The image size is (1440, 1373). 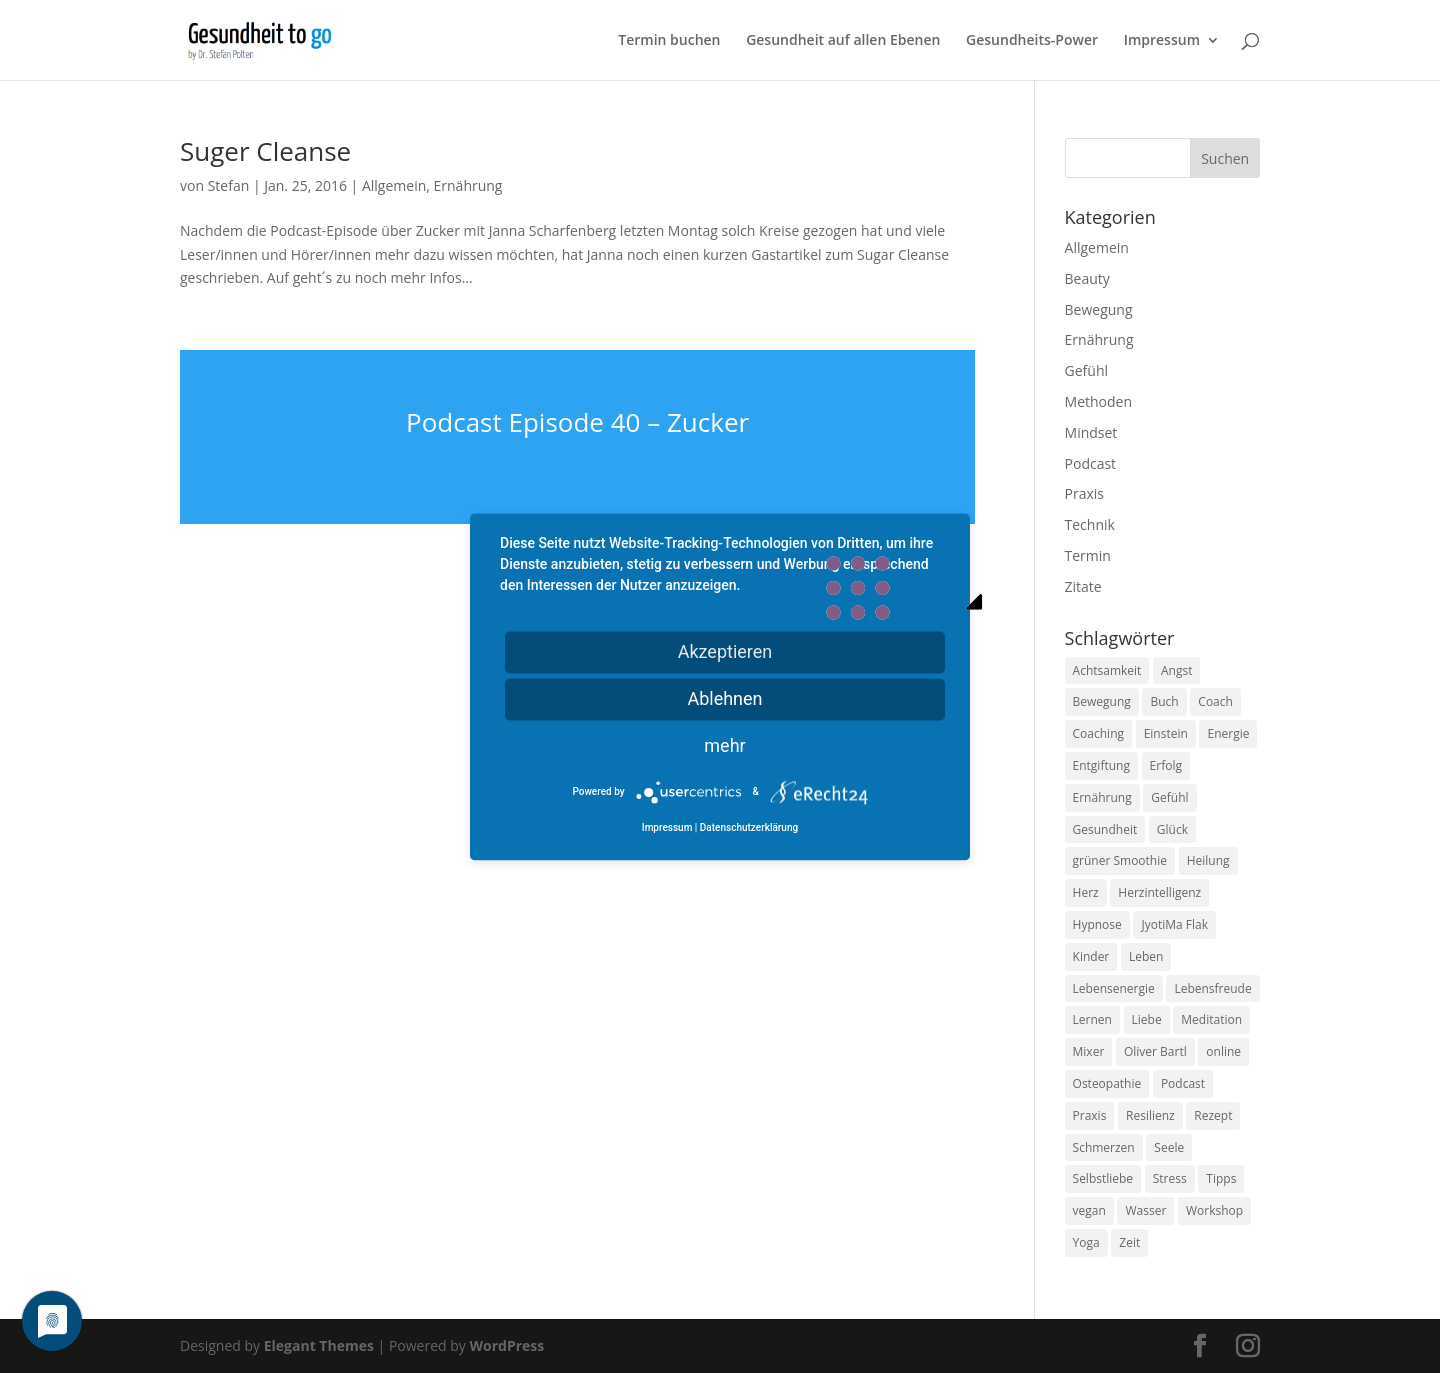 What do you see at coordinates (975, 602) in the screenshot?
I see `indicates full cellular signal strength` at bounding box center [975, 602].